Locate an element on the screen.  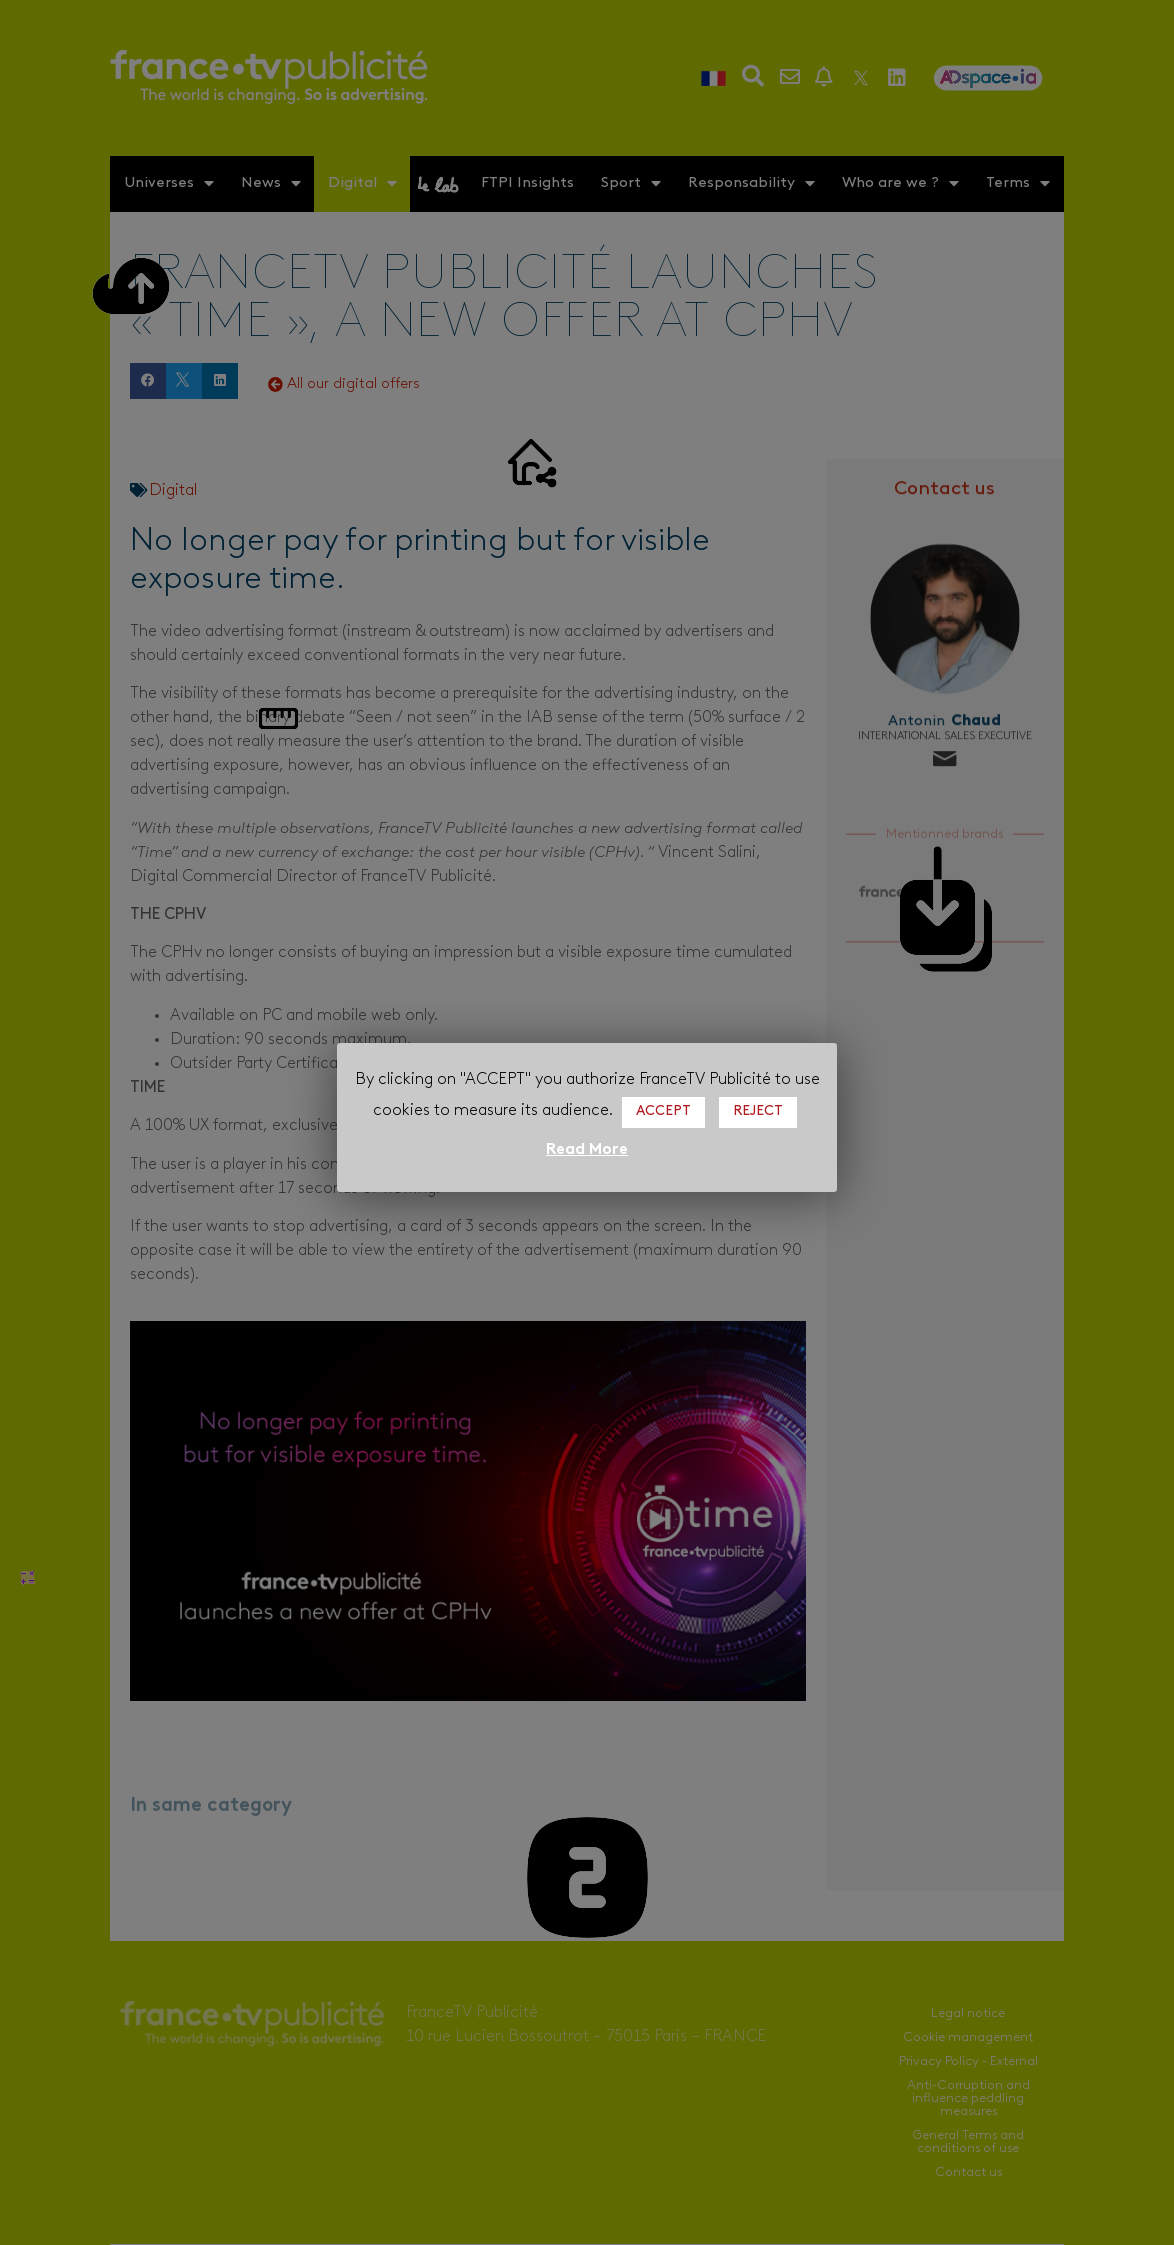
upload file to cloud storage is located at coordinates (131, 286).